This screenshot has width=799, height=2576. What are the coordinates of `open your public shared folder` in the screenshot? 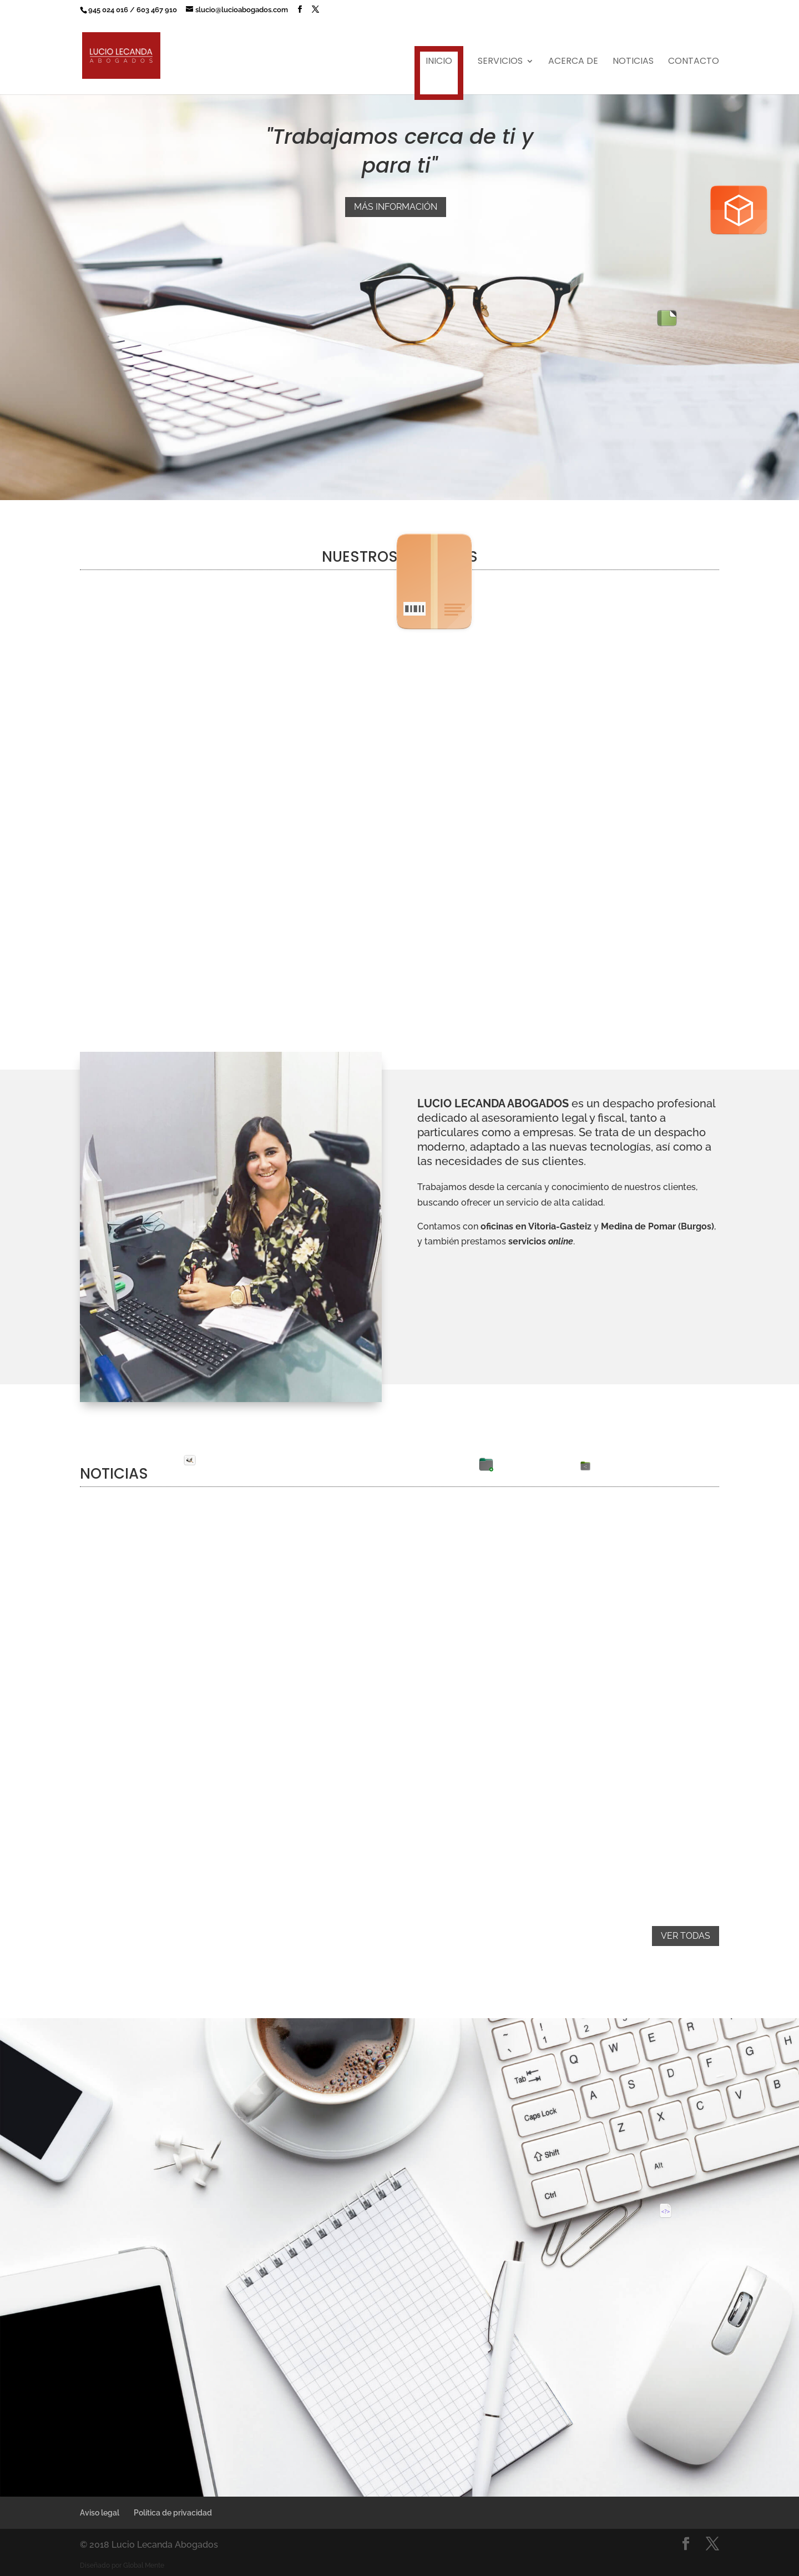 It's located at (585, 1466).